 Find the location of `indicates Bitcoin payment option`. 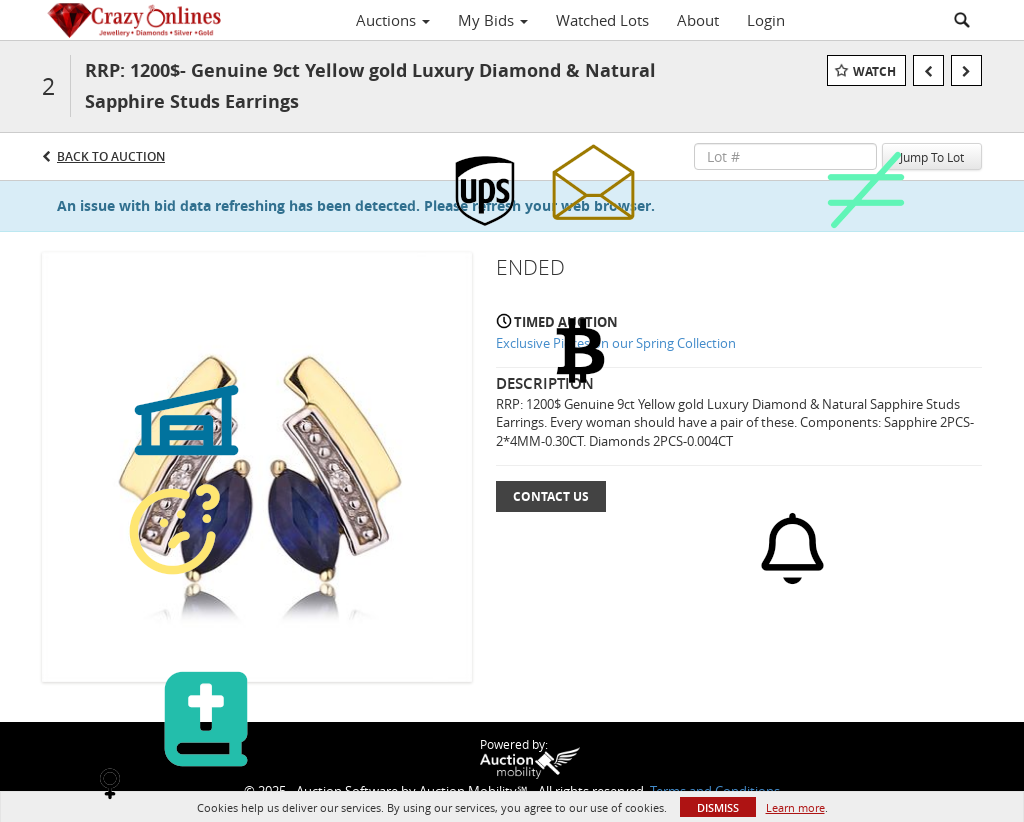

indicates Bitcoin payment option is located at coordinates (580, 350).